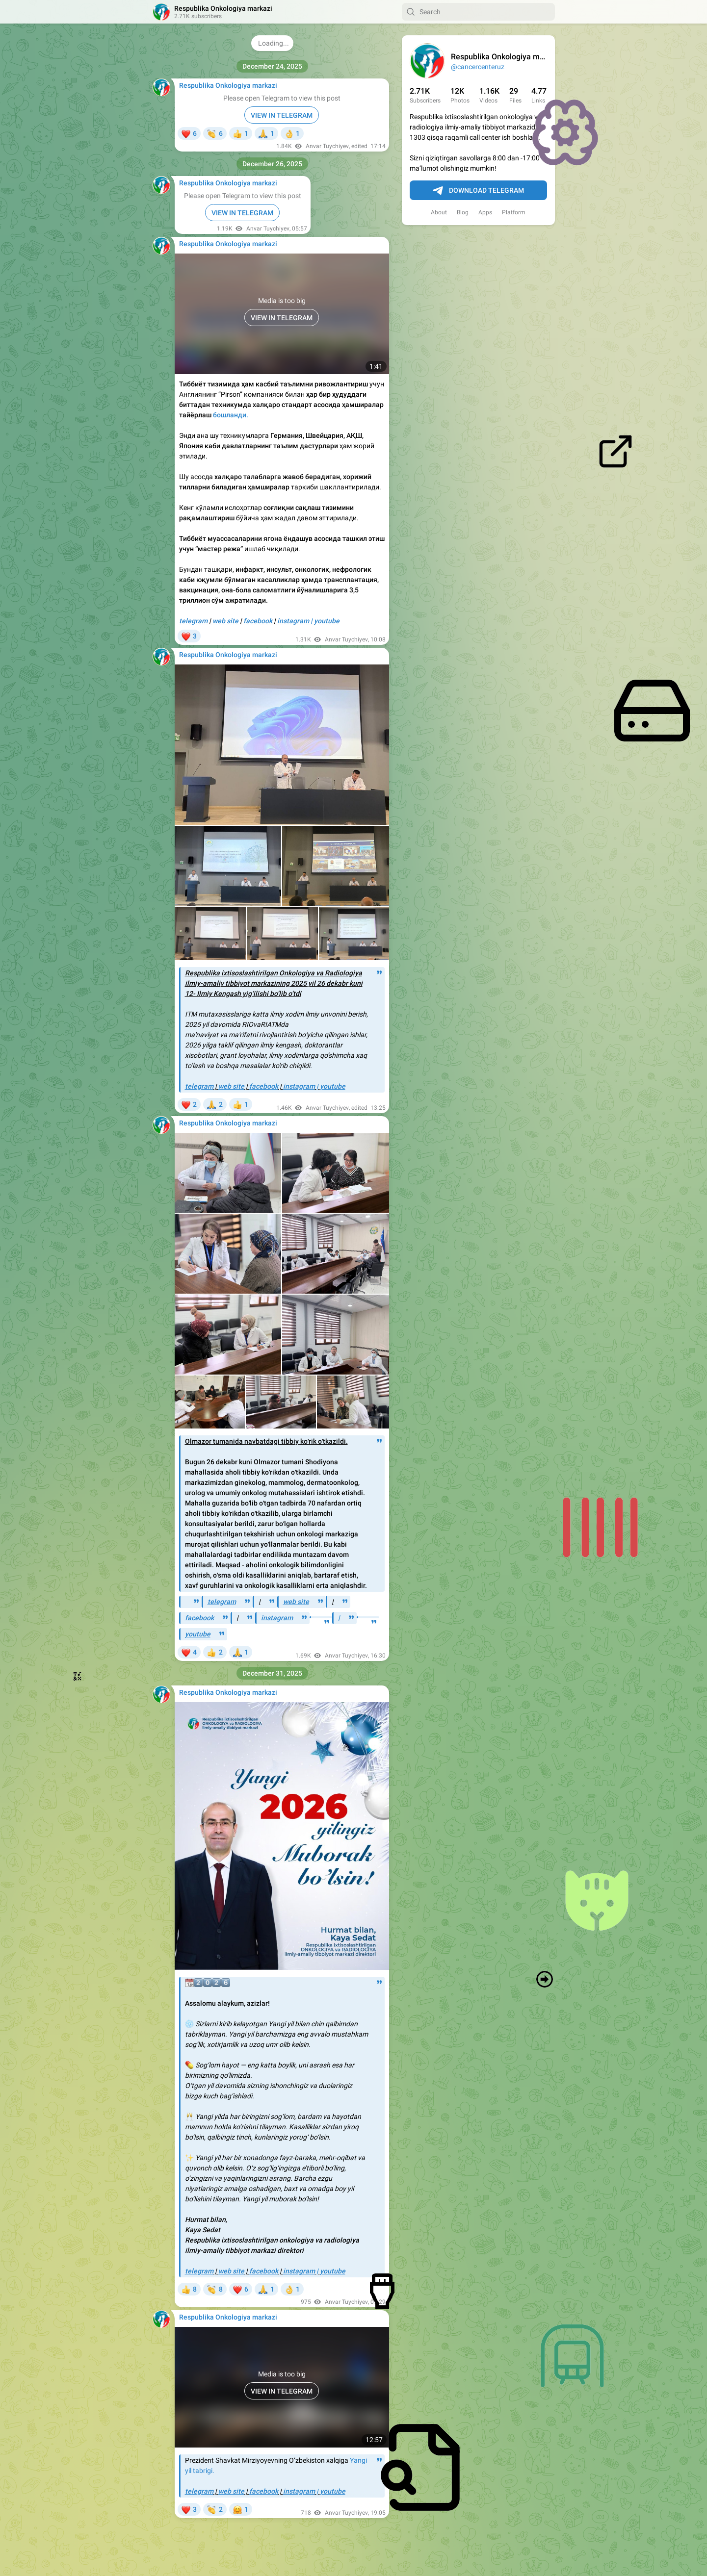  What do you see at coordinates (424, 2467) in the screenshot?
I see `search within a document` at bounding box center [424, 2467].